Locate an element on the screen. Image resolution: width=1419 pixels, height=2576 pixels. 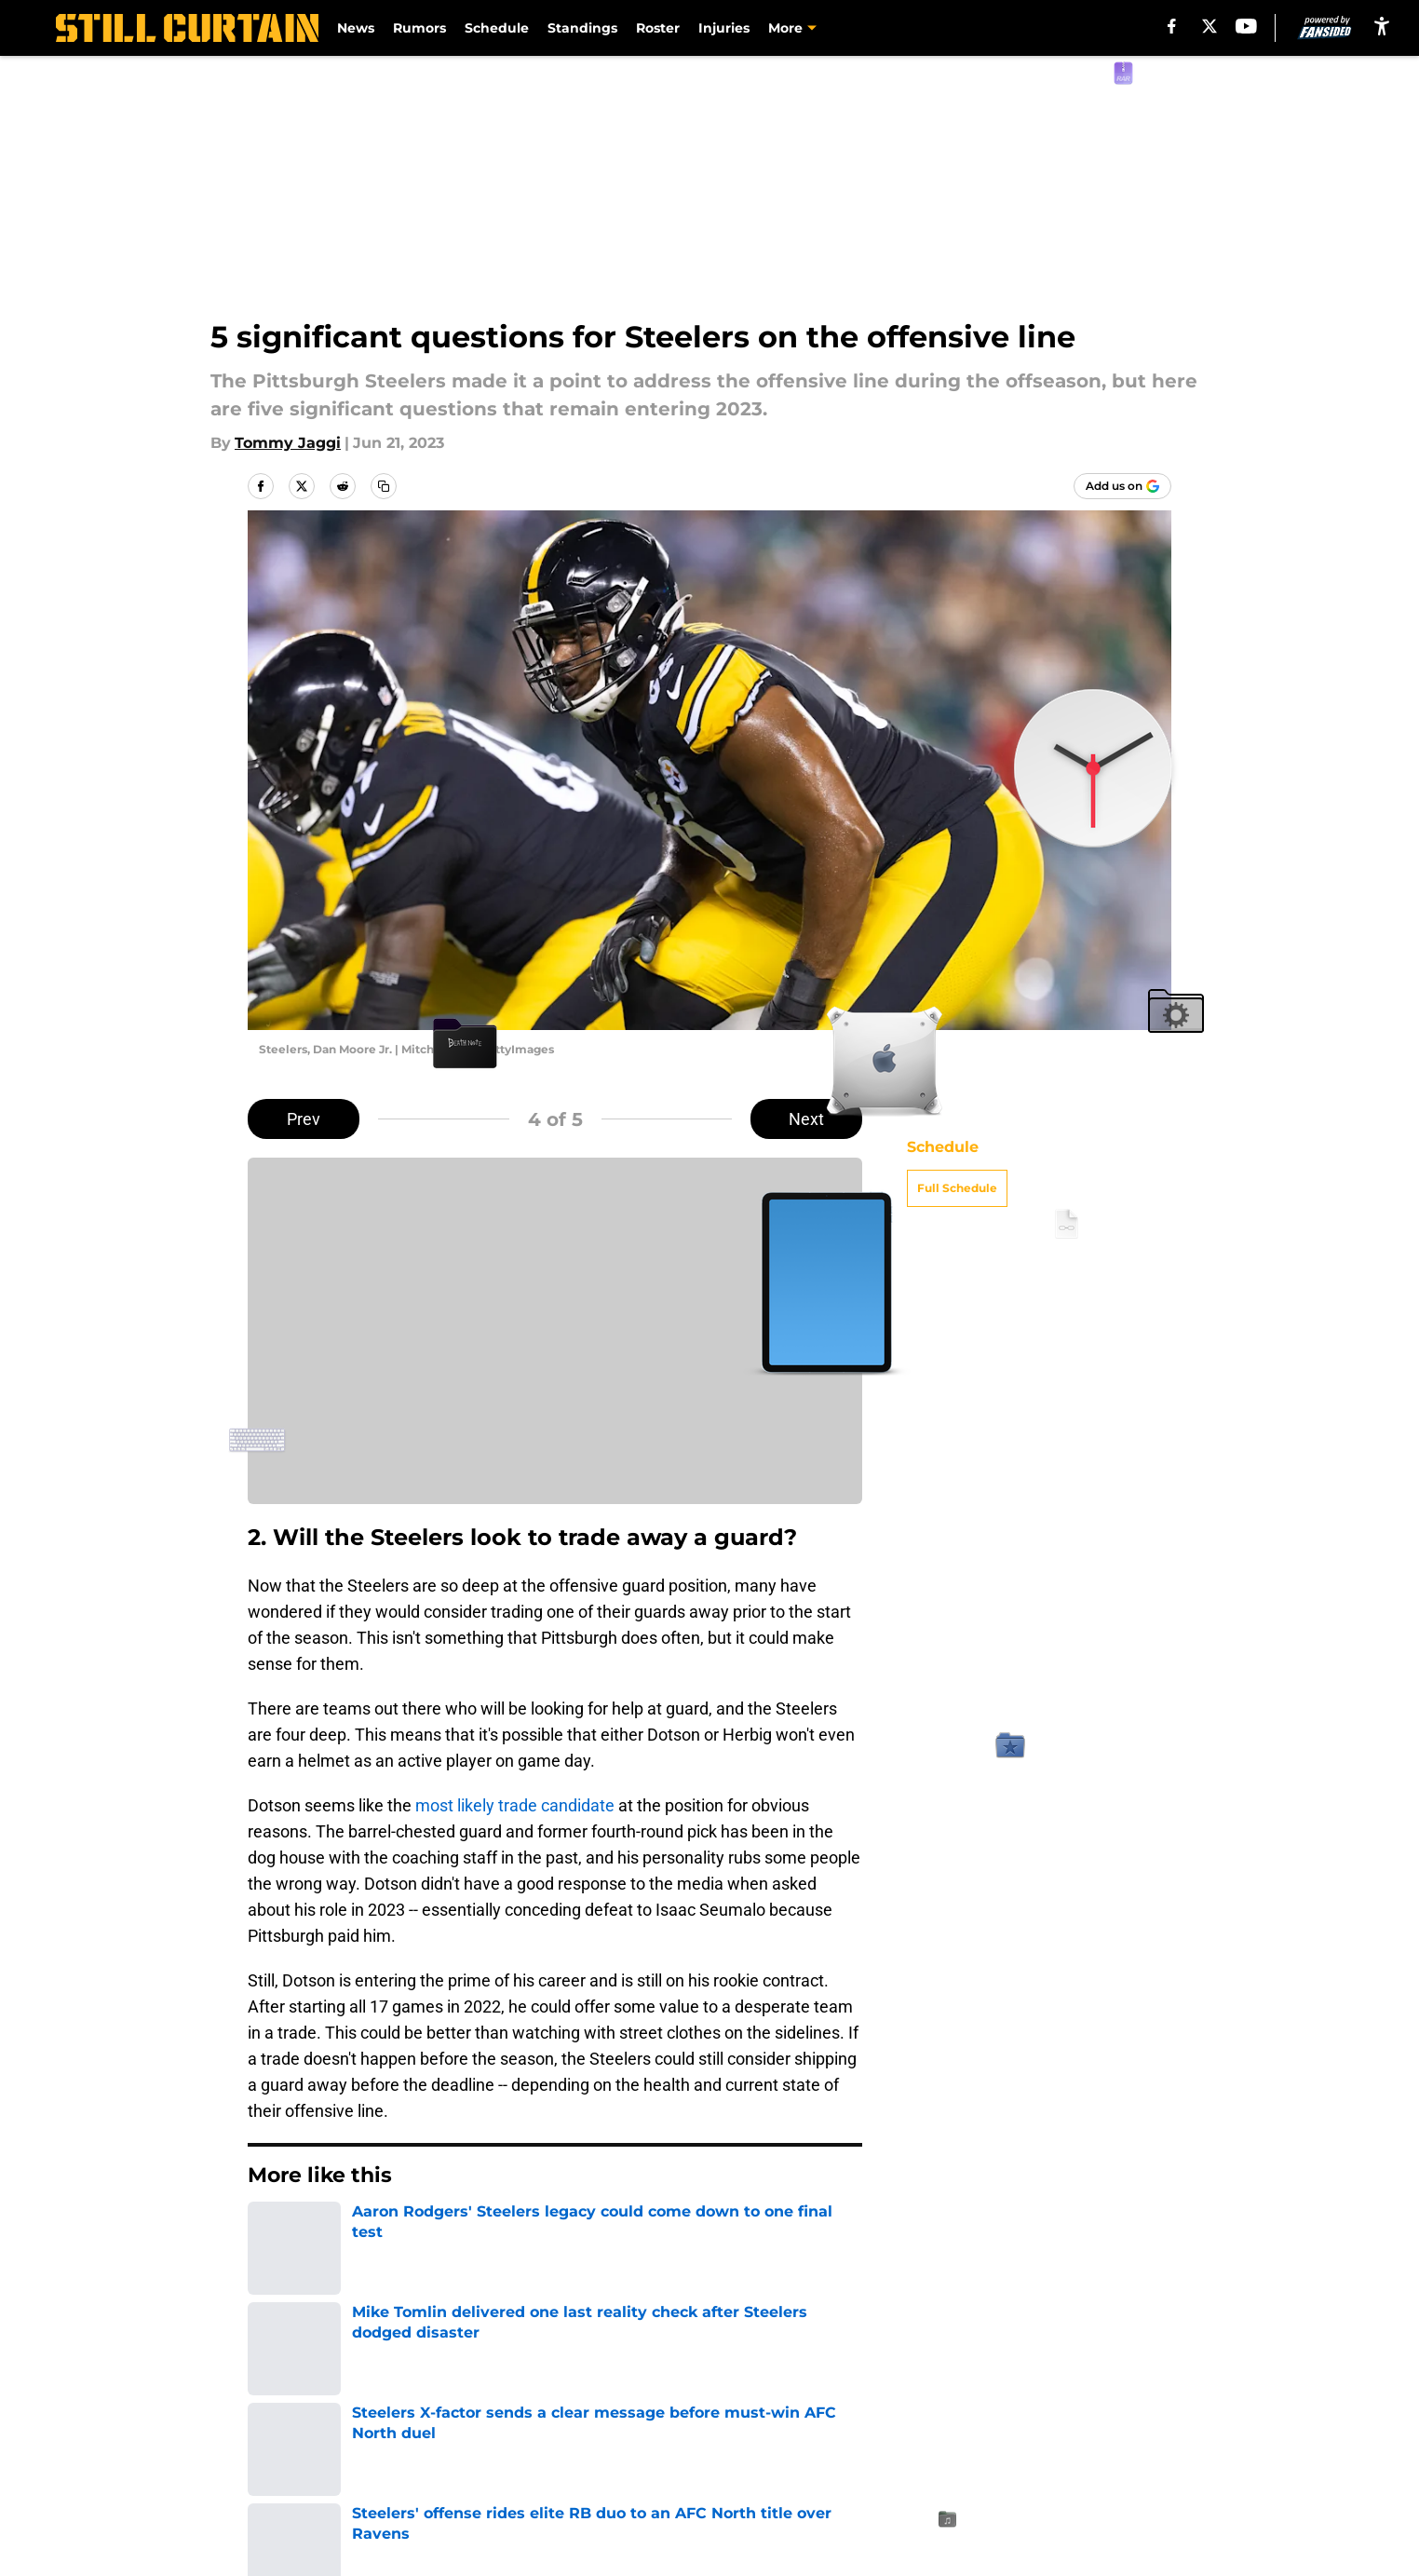
access smart folder with automated mail rules is located at coordinates (1176, 1010).